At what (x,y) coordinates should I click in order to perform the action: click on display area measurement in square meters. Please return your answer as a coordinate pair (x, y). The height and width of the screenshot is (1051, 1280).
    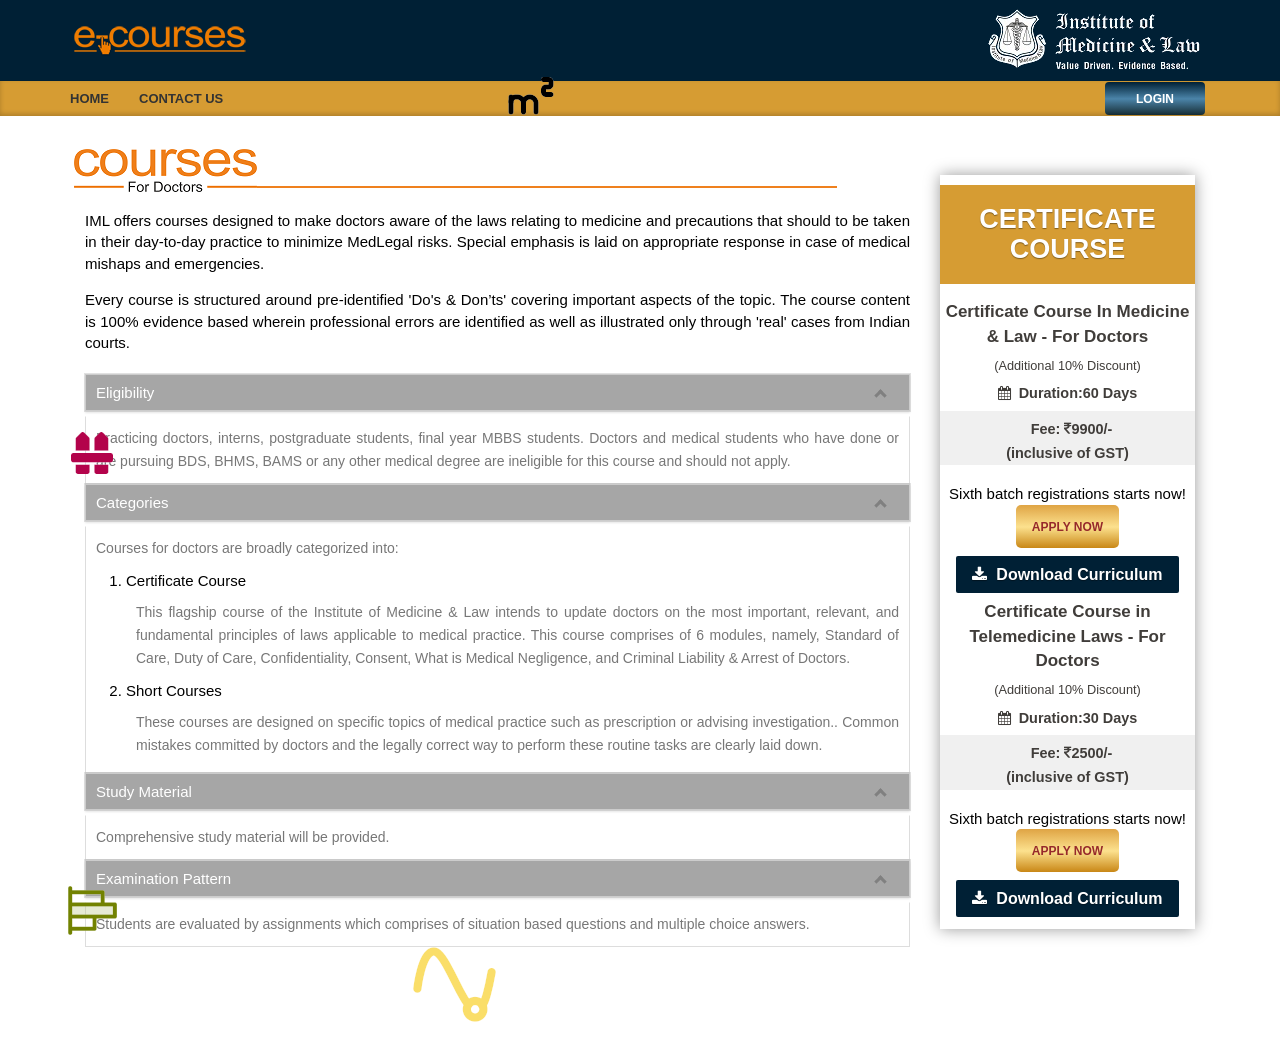
    Looking at the image, I should click on (531, 97).